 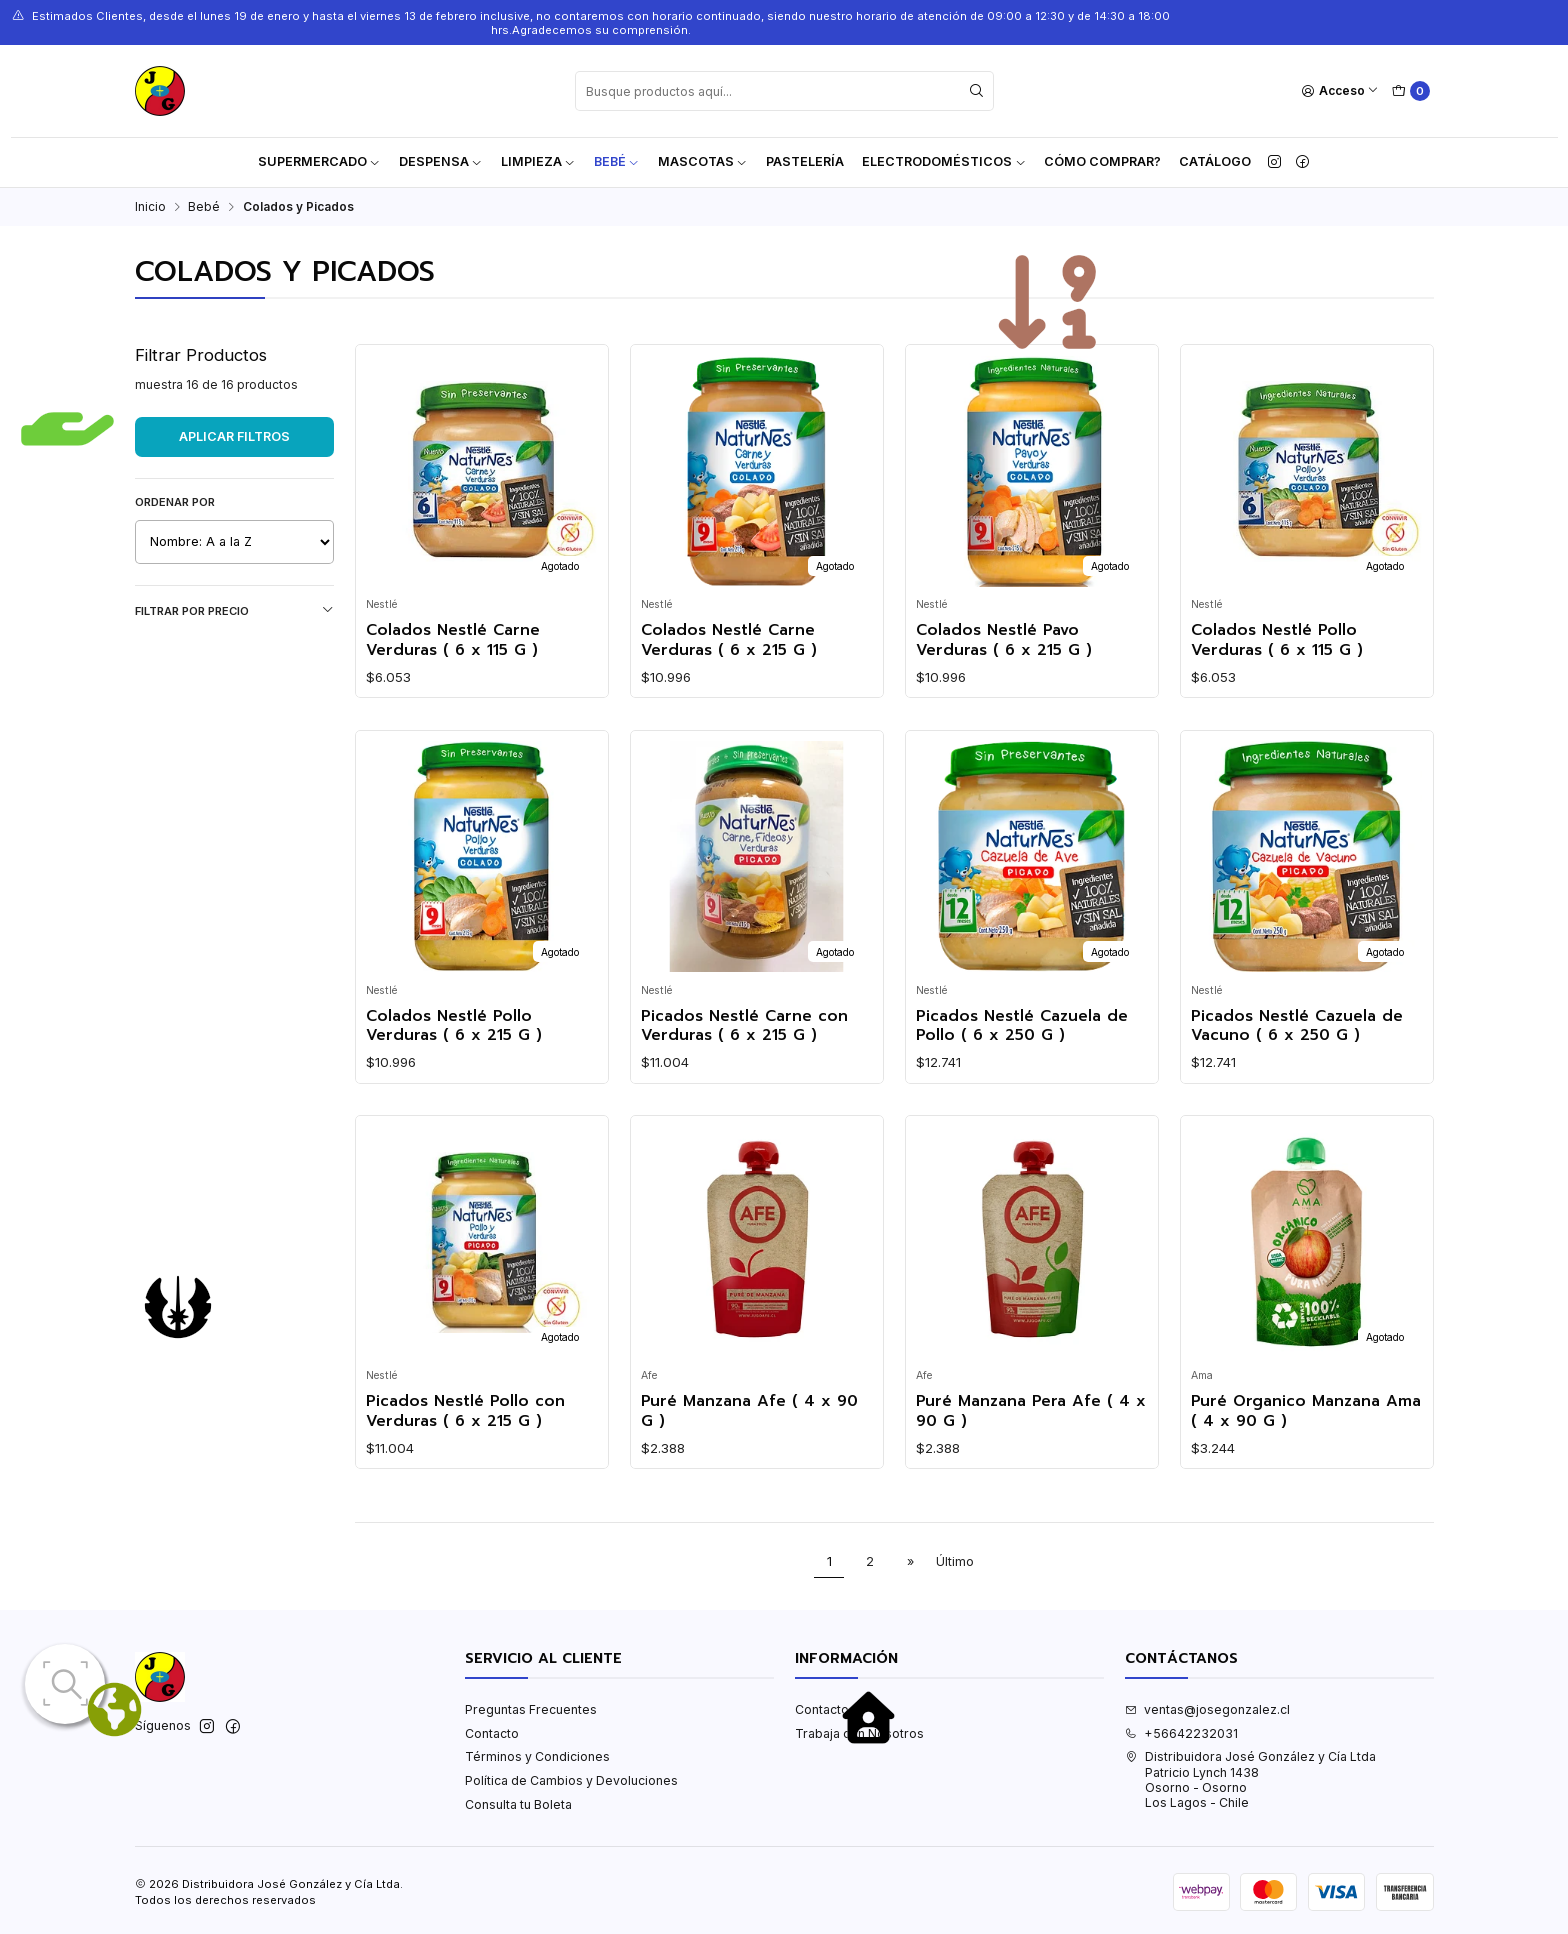 What do you see at coordinates (114, 1709) in the screenshot?
I see `switch to global or worldwide settings` at bounding box center [114, 1709].